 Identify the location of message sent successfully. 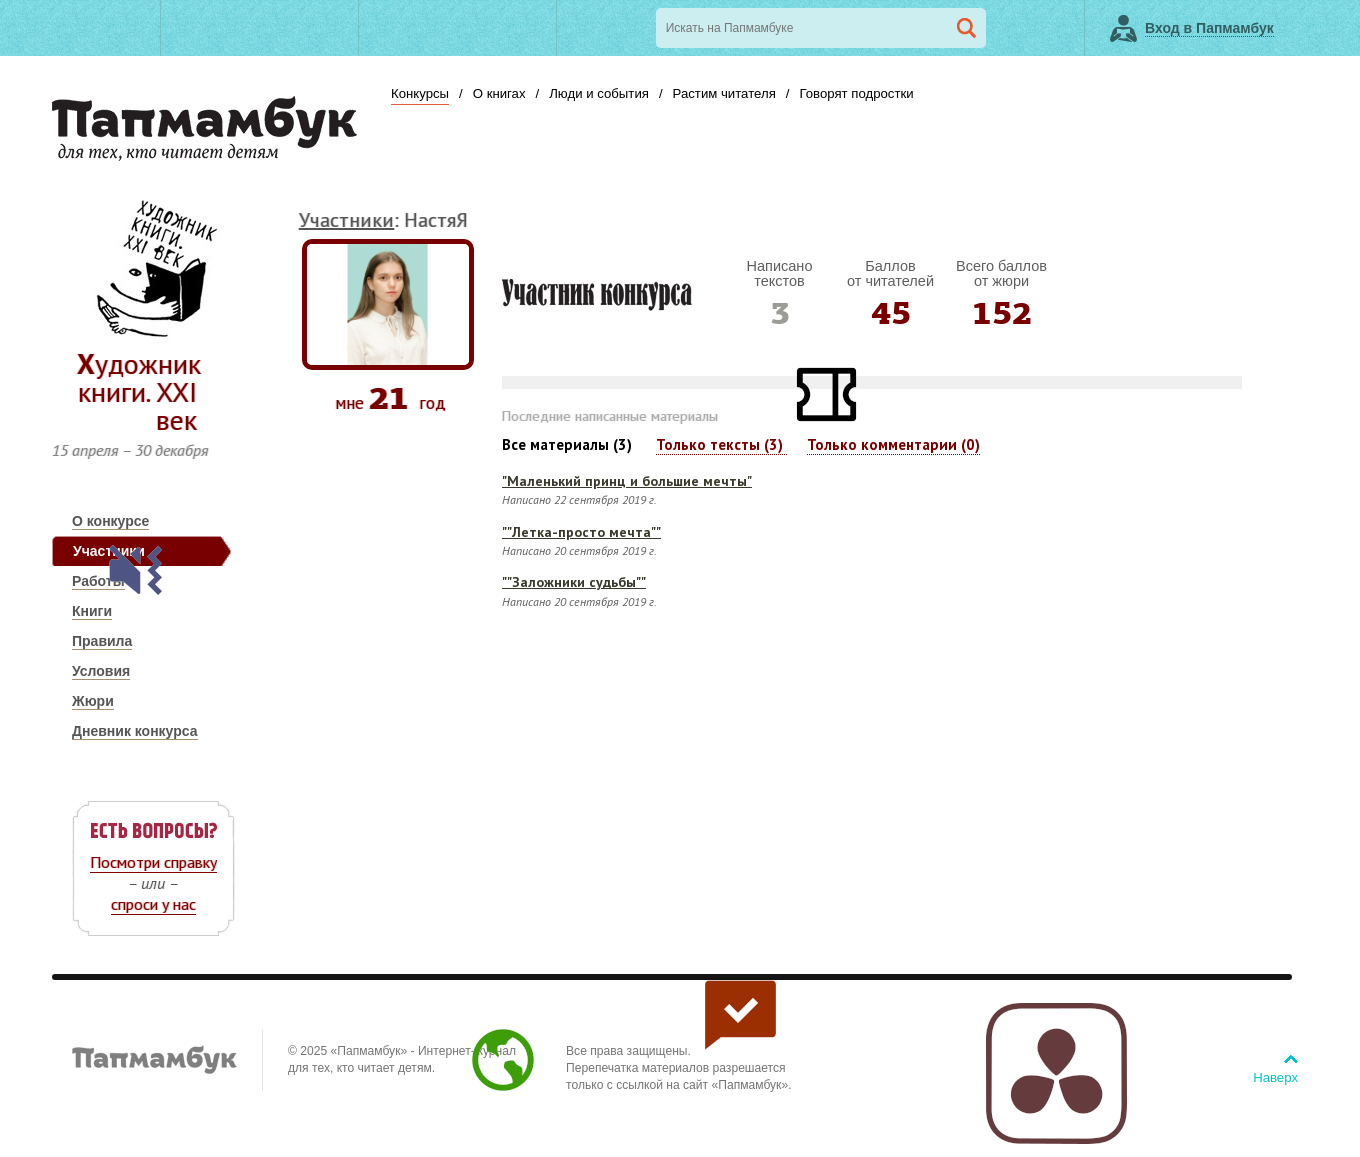
(740, 1012).